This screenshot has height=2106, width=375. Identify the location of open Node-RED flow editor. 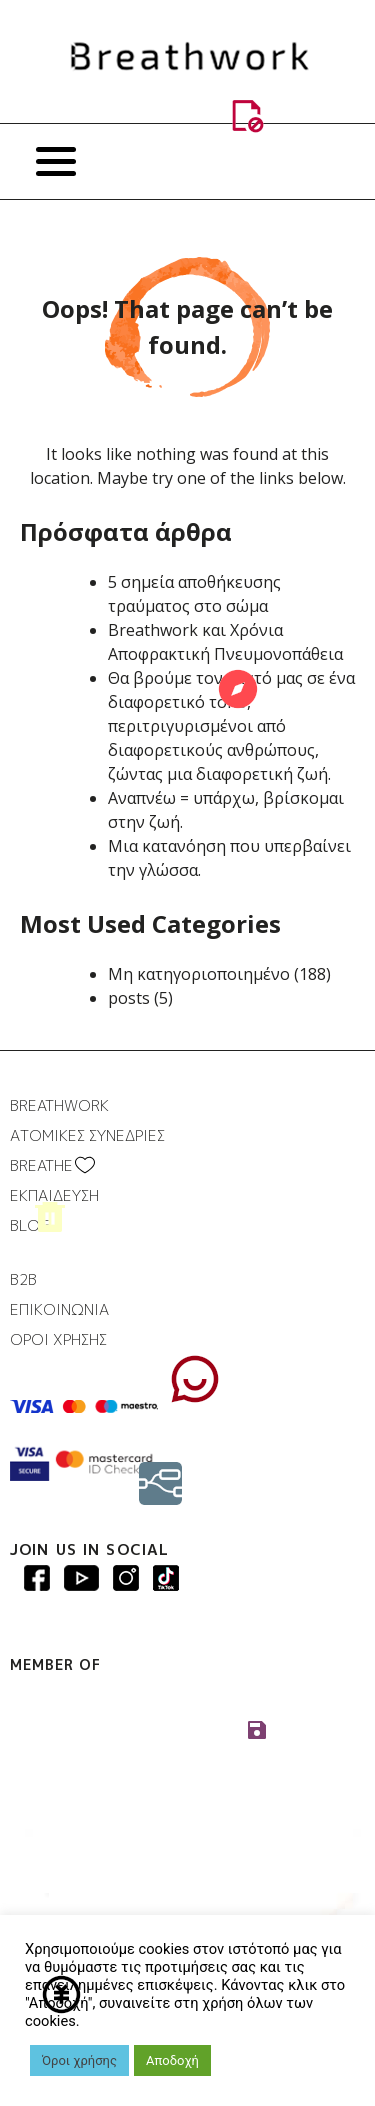
(160, 1483).